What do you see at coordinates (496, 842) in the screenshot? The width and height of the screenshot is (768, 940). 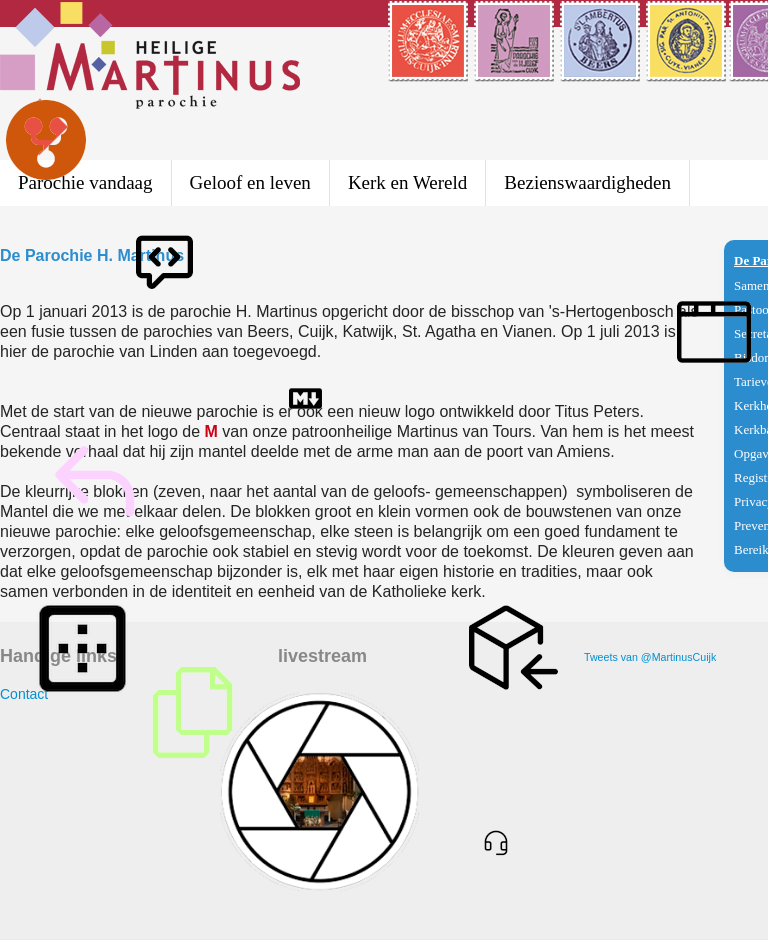 I see `contact customer support` at bounding box center [496, 842].